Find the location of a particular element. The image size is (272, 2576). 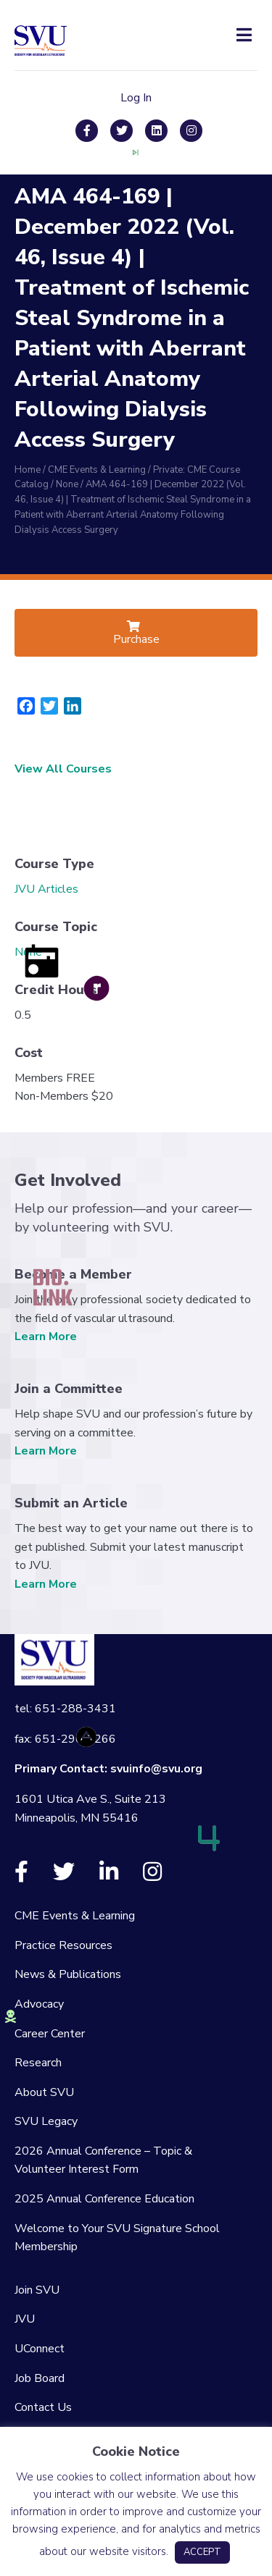

indicates dangerous or hazardous content is located at coordinates (10, 2016).